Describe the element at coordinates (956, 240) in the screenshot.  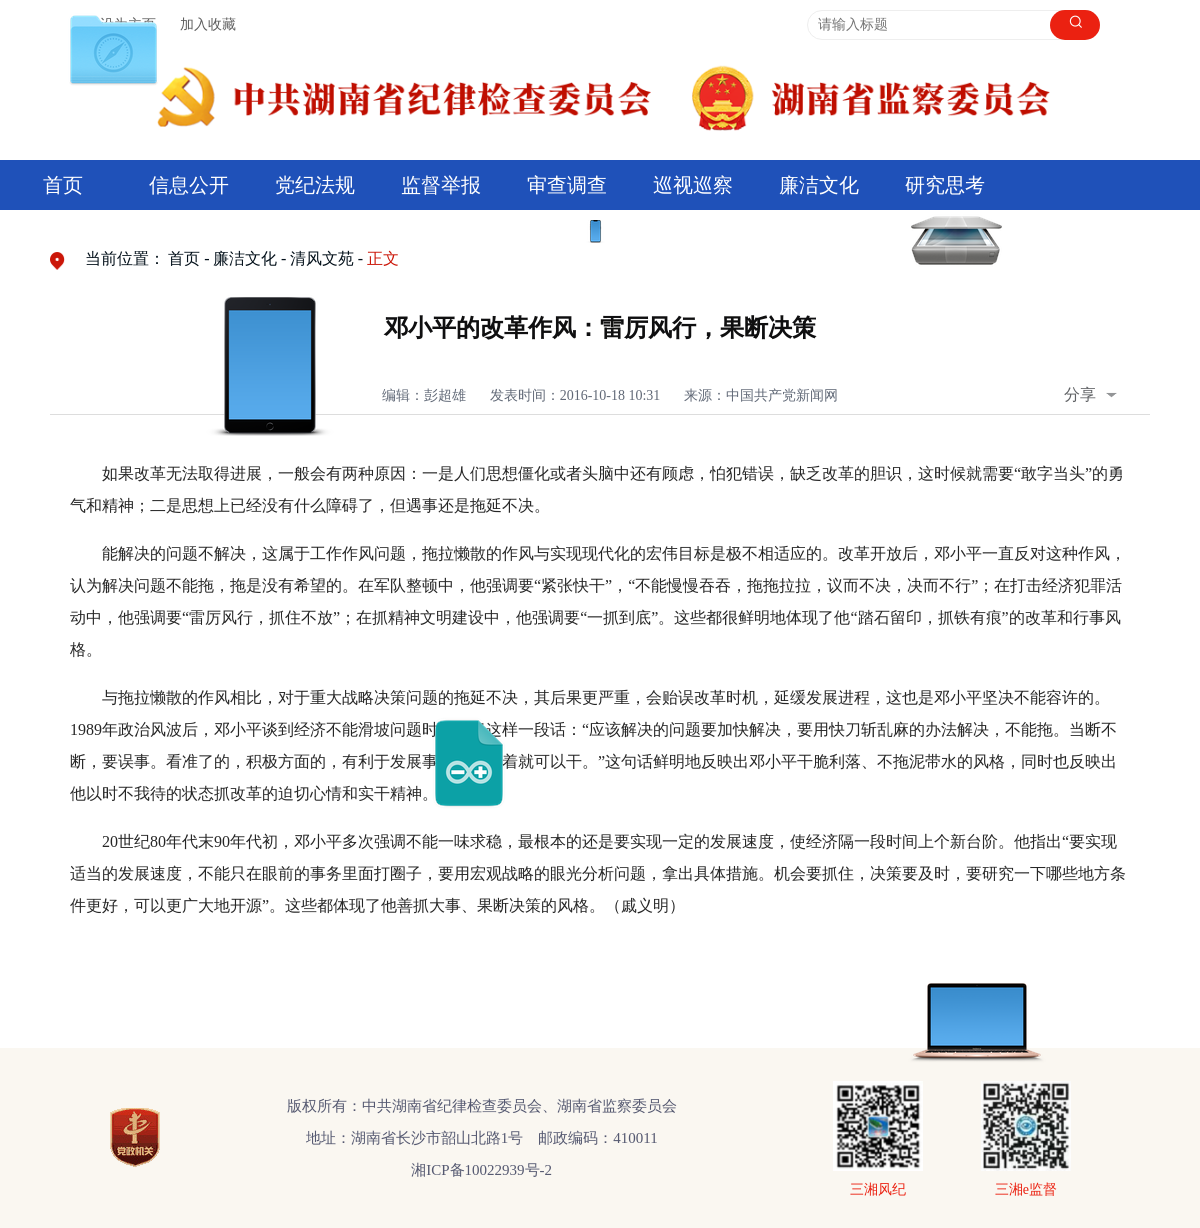
I see `scan documents using a wireless scanner` at that location.